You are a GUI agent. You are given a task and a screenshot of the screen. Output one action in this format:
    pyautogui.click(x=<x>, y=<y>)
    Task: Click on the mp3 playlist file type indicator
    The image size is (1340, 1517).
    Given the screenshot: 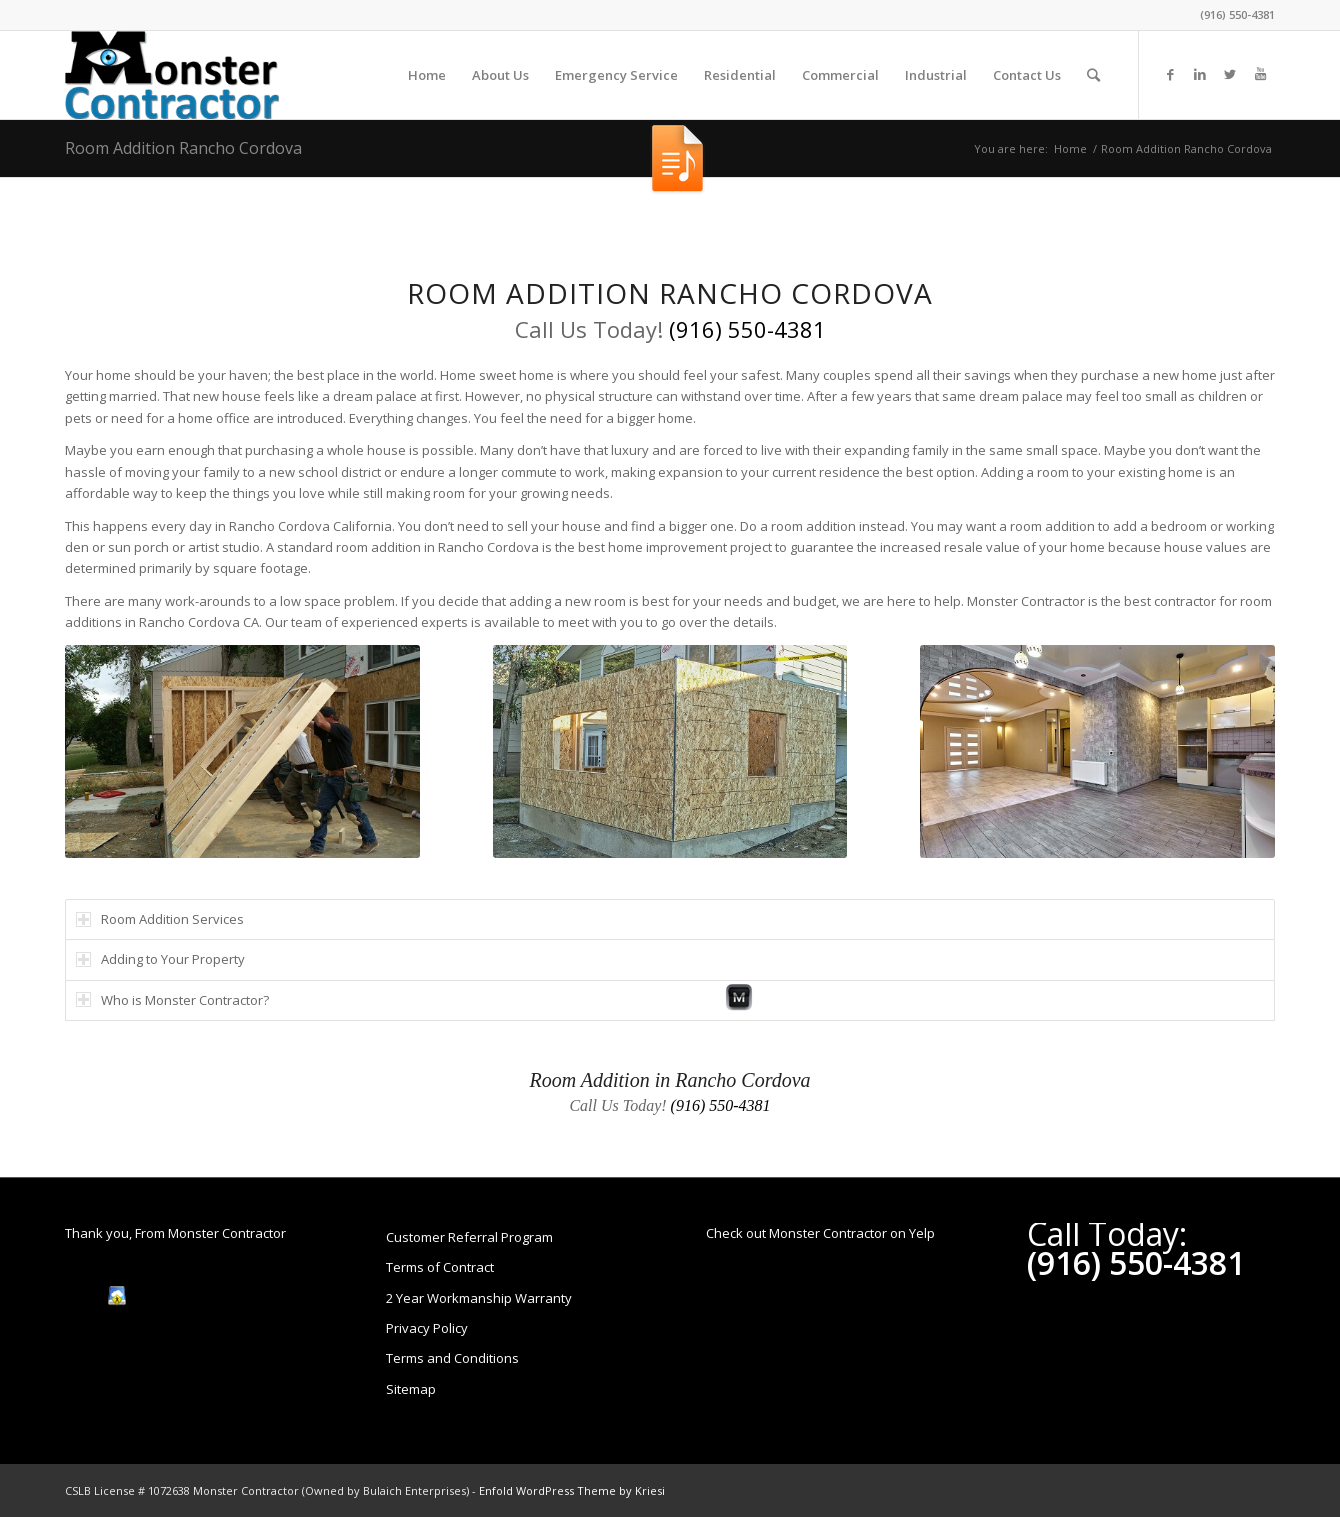 What is the action you would take?
    pyautogui.click(x=677, y=159)
    